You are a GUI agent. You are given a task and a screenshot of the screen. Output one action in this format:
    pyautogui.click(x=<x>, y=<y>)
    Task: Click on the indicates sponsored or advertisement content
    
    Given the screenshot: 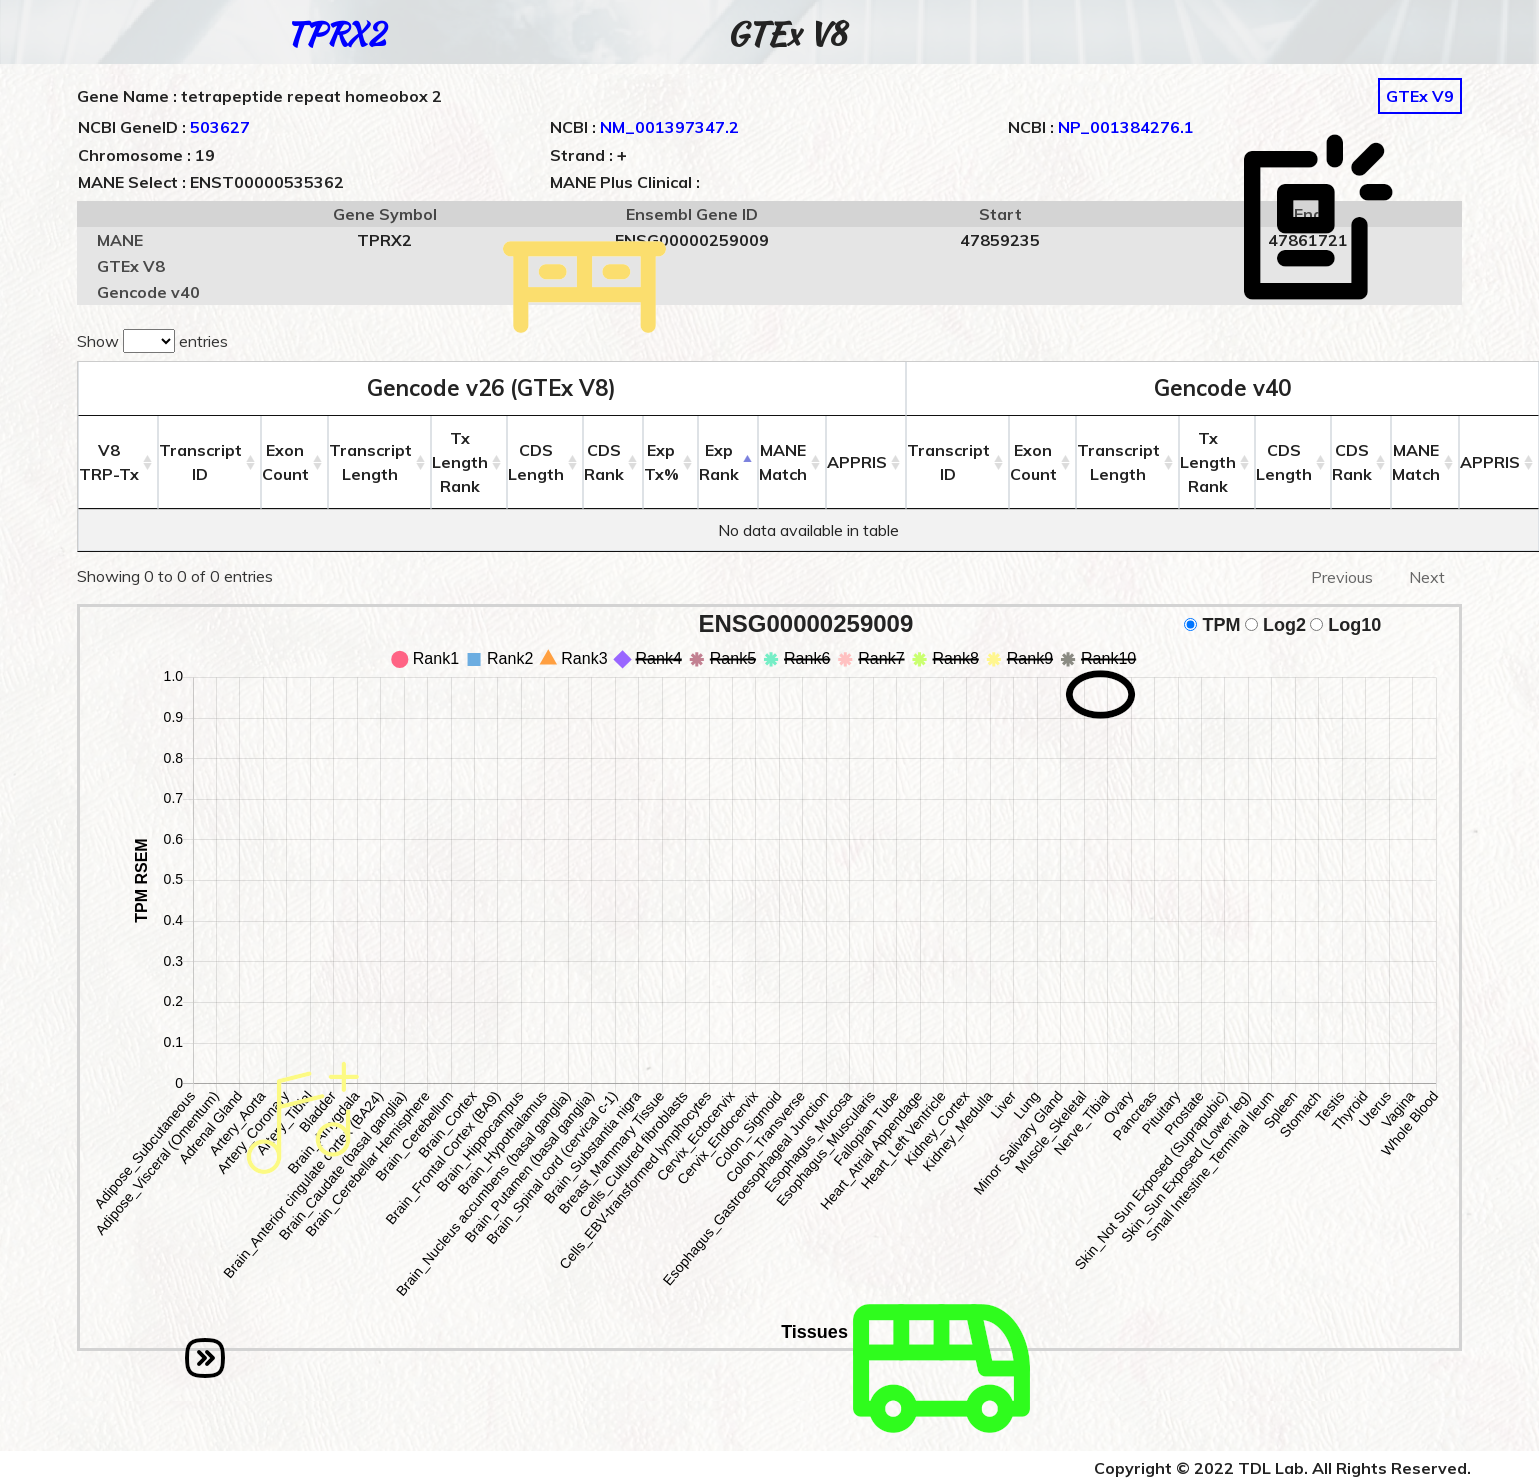 What is the action you would take?
    pyautogui.click(x=1310, y=217)
    